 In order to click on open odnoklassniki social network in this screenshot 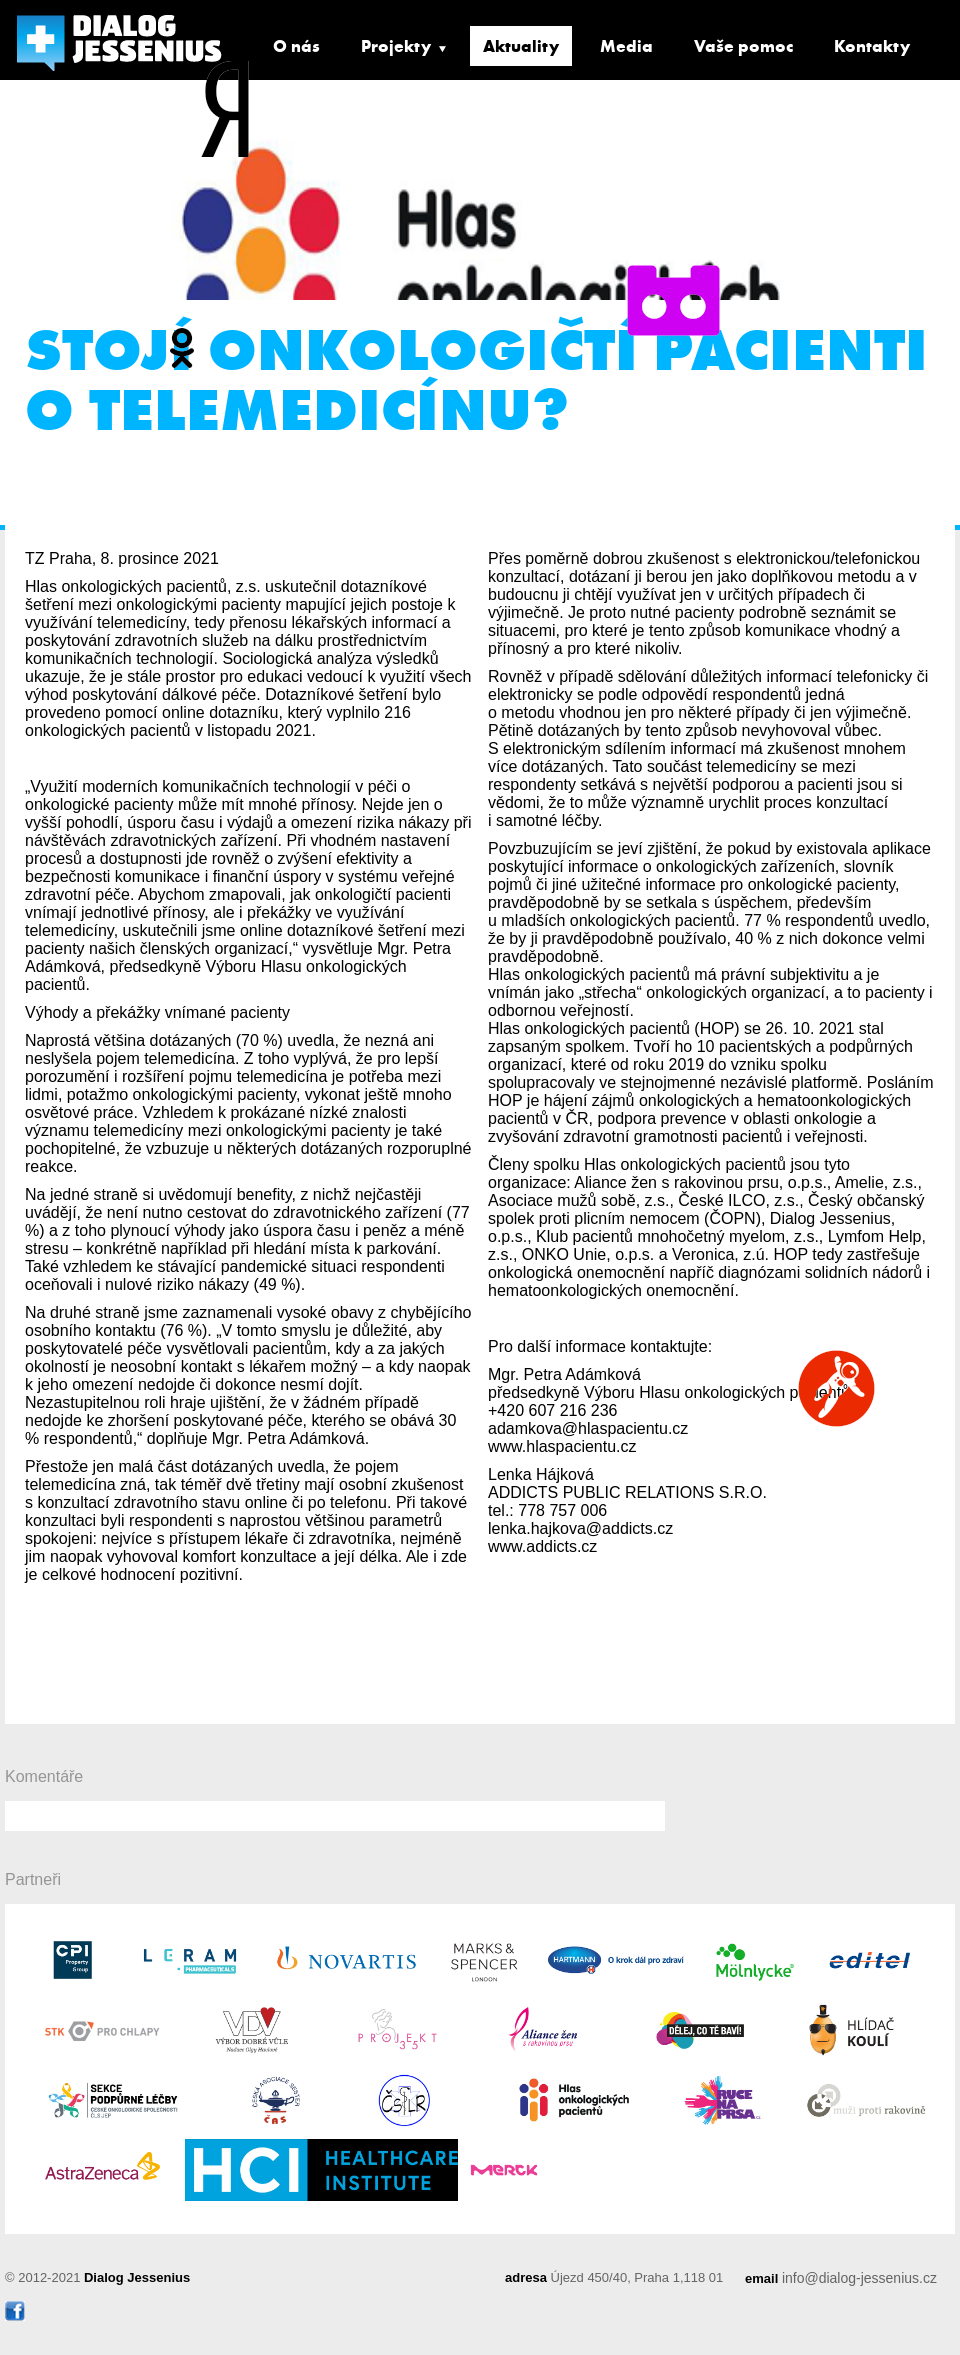, I will do `click(182, 348)`.